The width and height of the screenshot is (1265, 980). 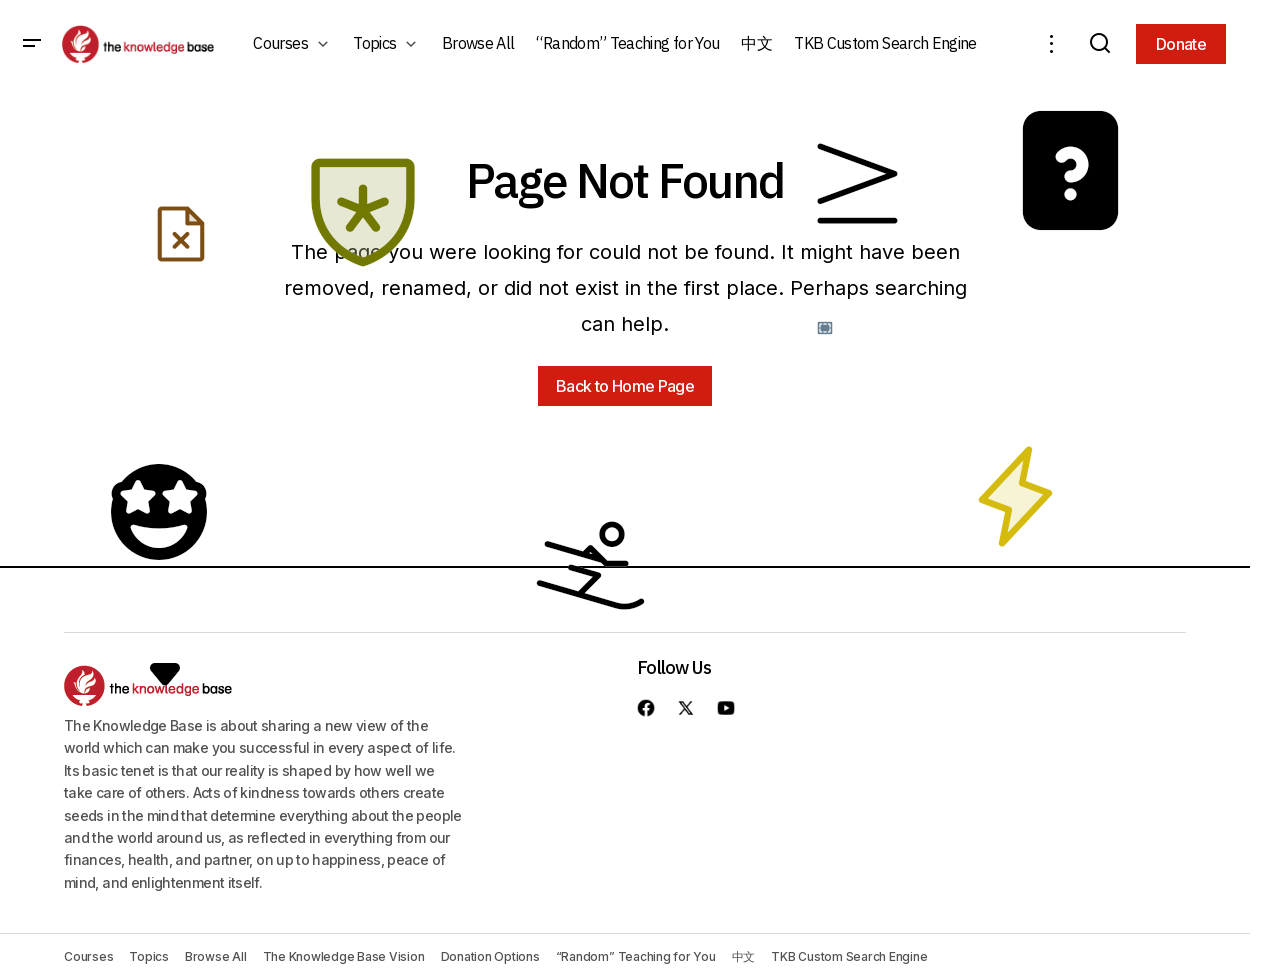 What do you see at coordinates (165, 673) in the screenshot?
I see `expand dropdown menu` at bounding box center [165, 673].